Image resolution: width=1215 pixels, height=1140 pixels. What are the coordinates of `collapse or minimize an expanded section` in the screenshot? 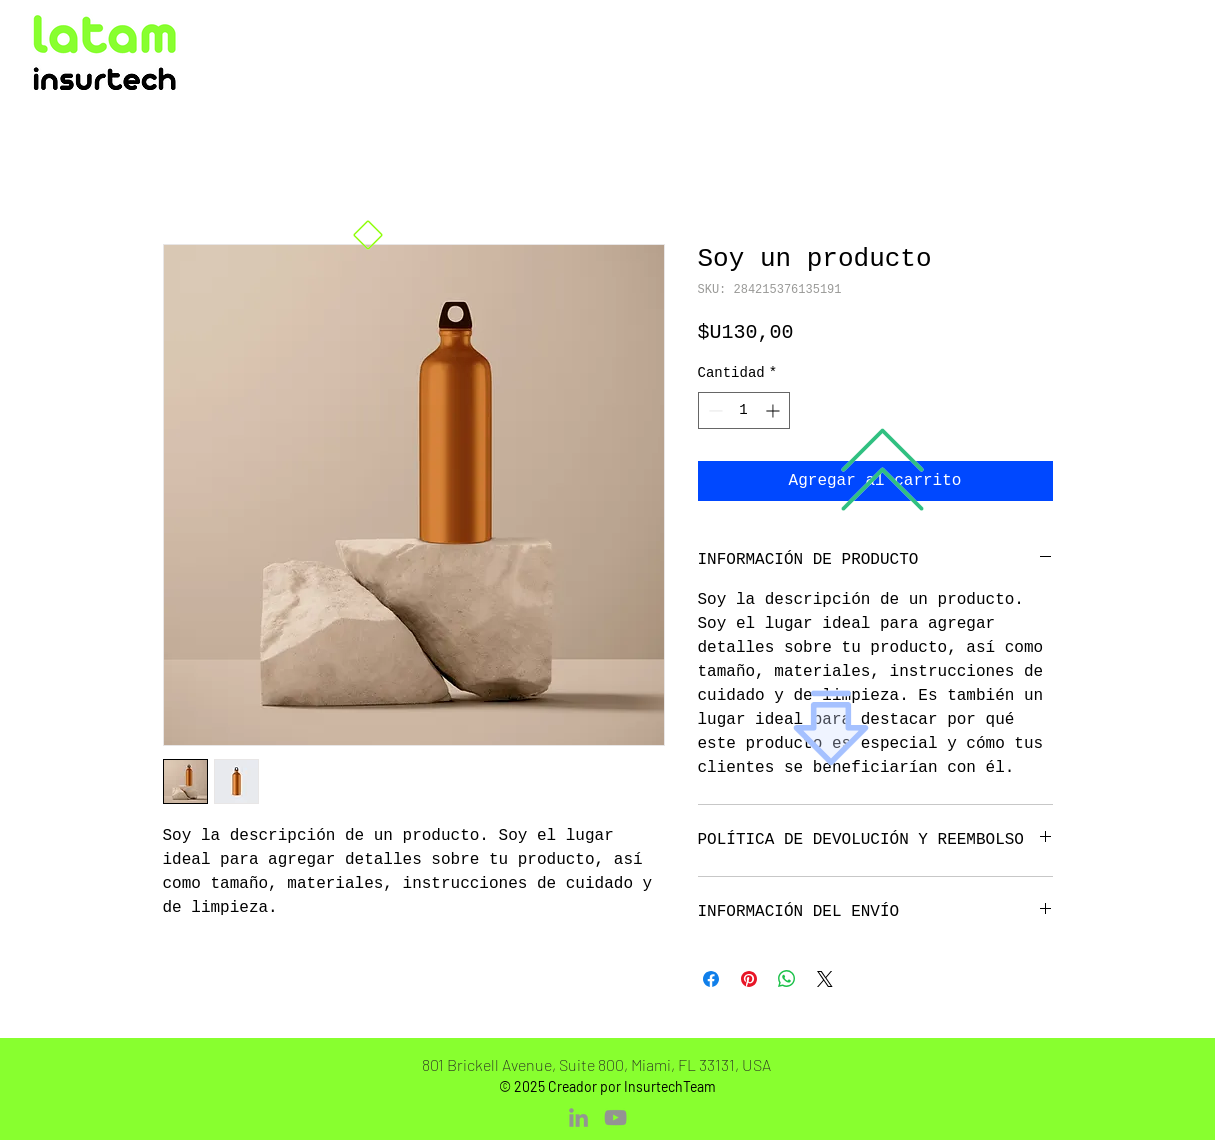 It's located at (882, 473).